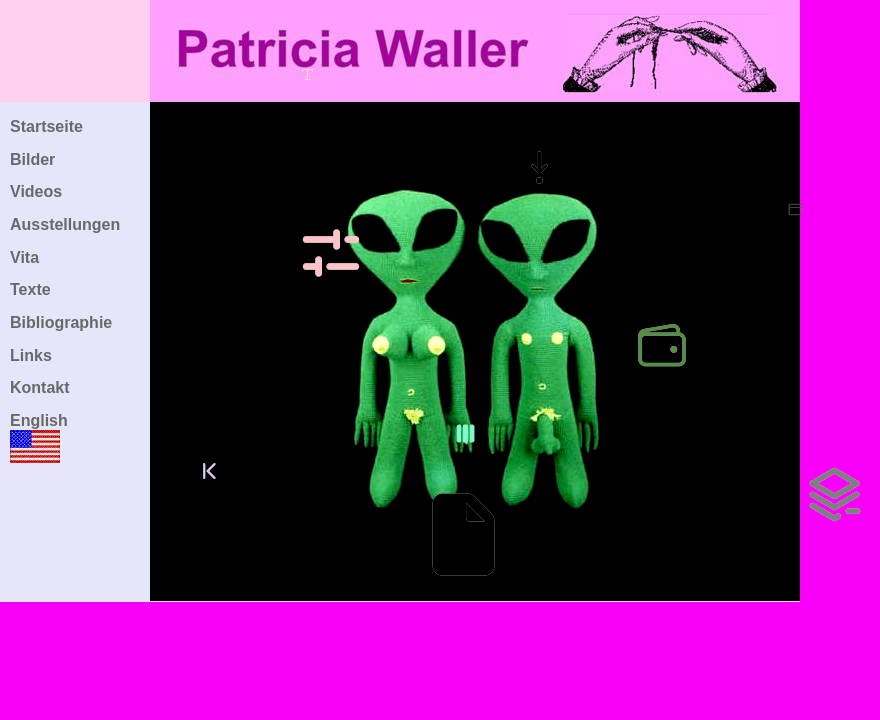 Image resolution: width=880 pixels, height=720 pixels. Describe the element at coordinates (834, 494) in the screenshot. I see `remove a layer from the stack` at that location.